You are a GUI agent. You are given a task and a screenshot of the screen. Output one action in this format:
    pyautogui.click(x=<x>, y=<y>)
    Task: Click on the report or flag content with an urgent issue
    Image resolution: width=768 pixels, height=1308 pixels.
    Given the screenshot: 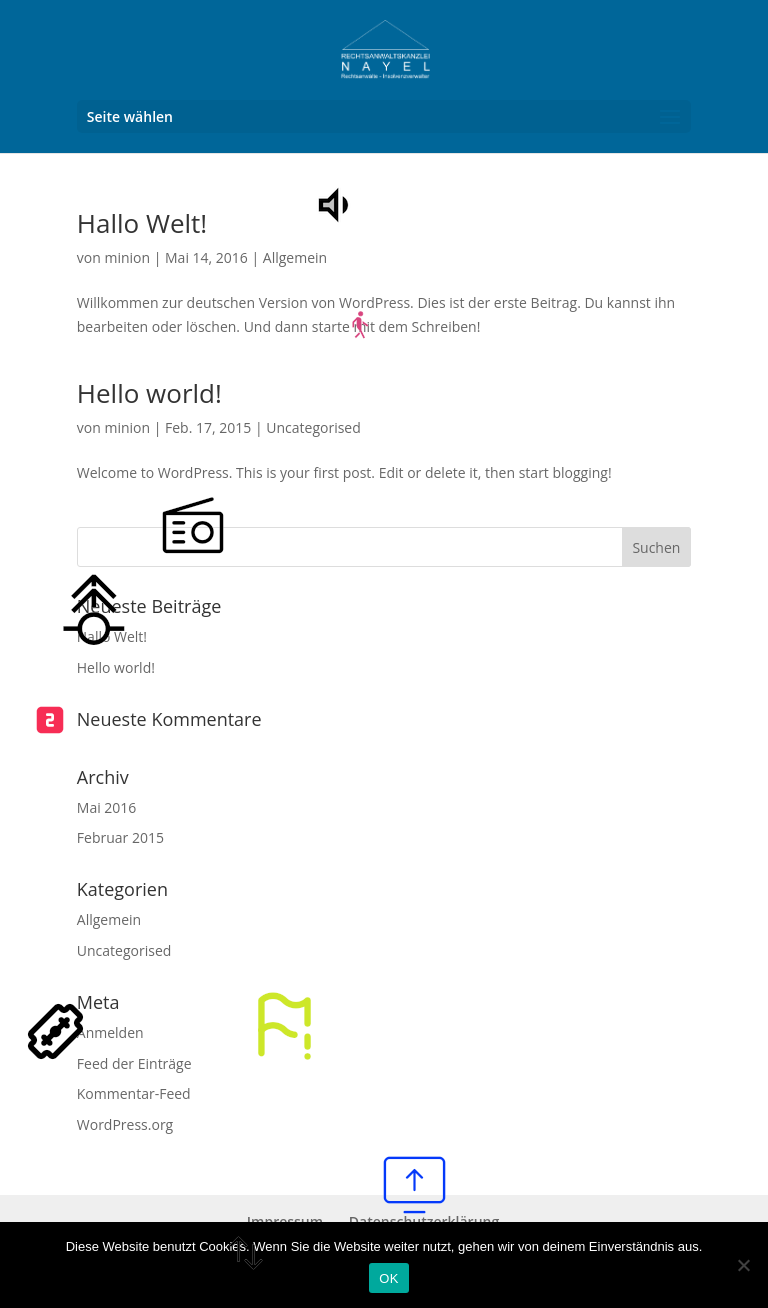 What is the action you would take?
    pyautogui.click(x=284, y=1023)
    